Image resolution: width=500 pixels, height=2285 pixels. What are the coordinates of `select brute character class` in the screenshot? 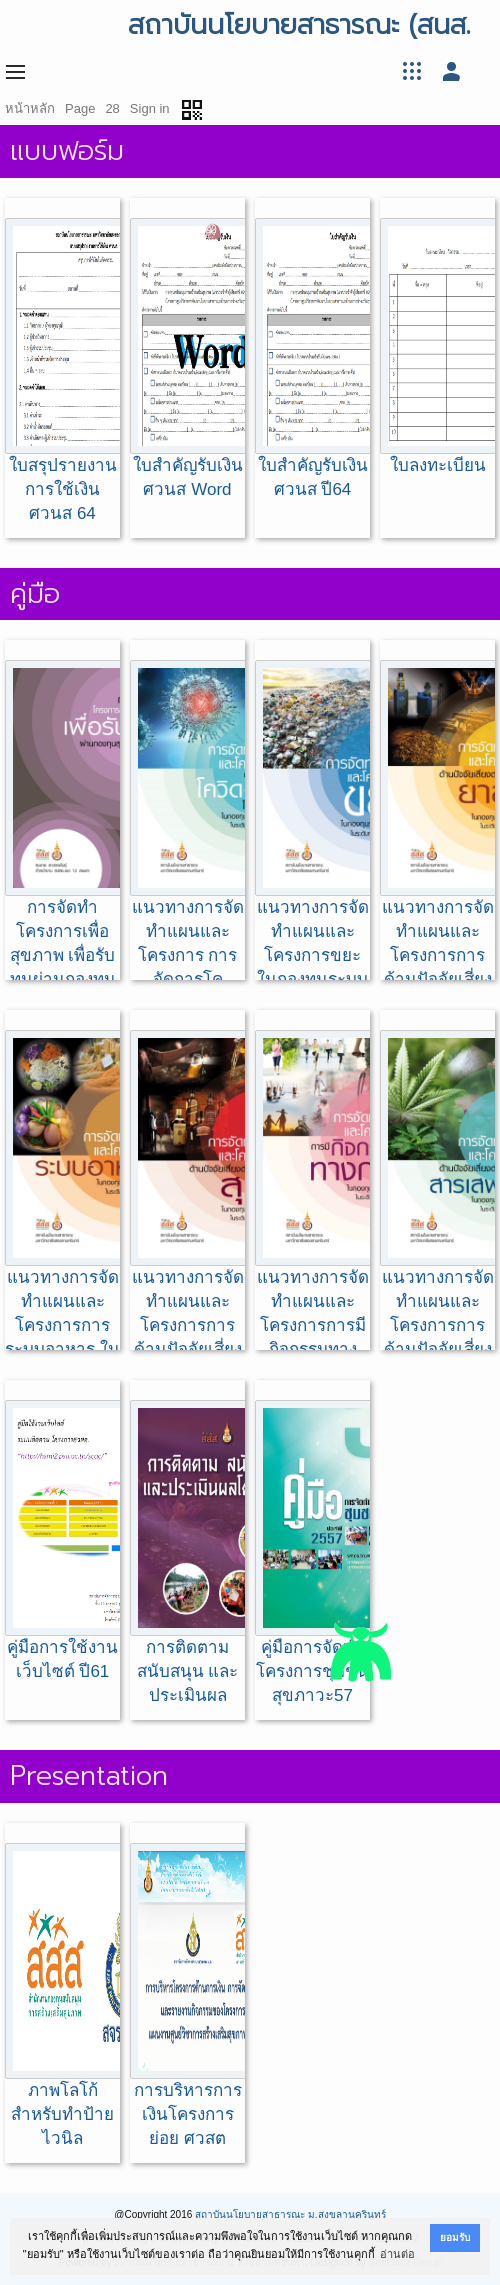 It's located at (361, 1652).